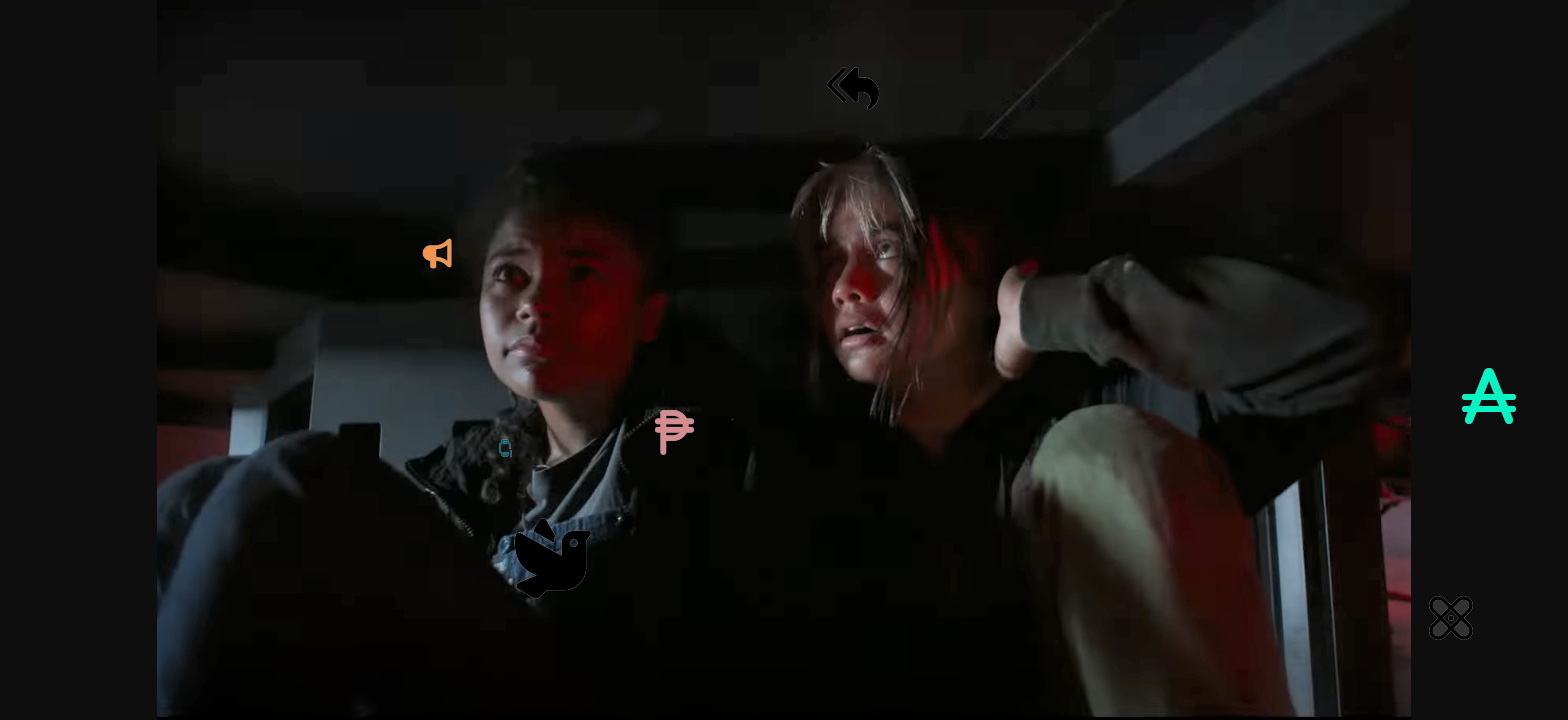 The image size is (1568, 720). What do you see at coordinates (853, 89) in the screenshot?
I see `reply all to an email or message` at bounding box center [853, 89].